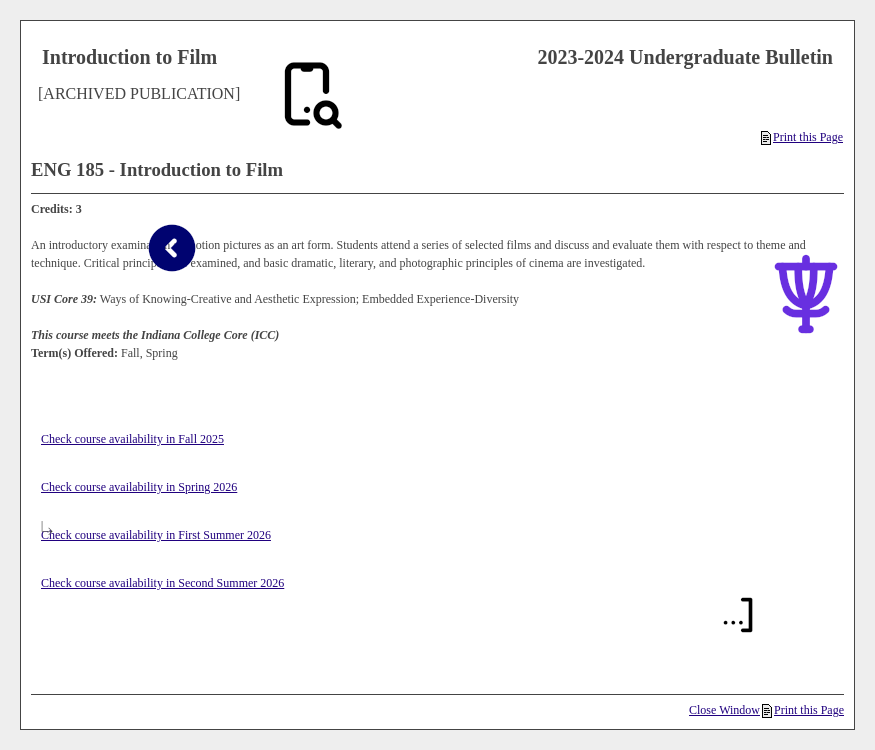 The width and height of the screenshot is (875, 750). Describe the element at coordinates (307, 94) in the screenshot. I see `search for a mobile device` at that location.